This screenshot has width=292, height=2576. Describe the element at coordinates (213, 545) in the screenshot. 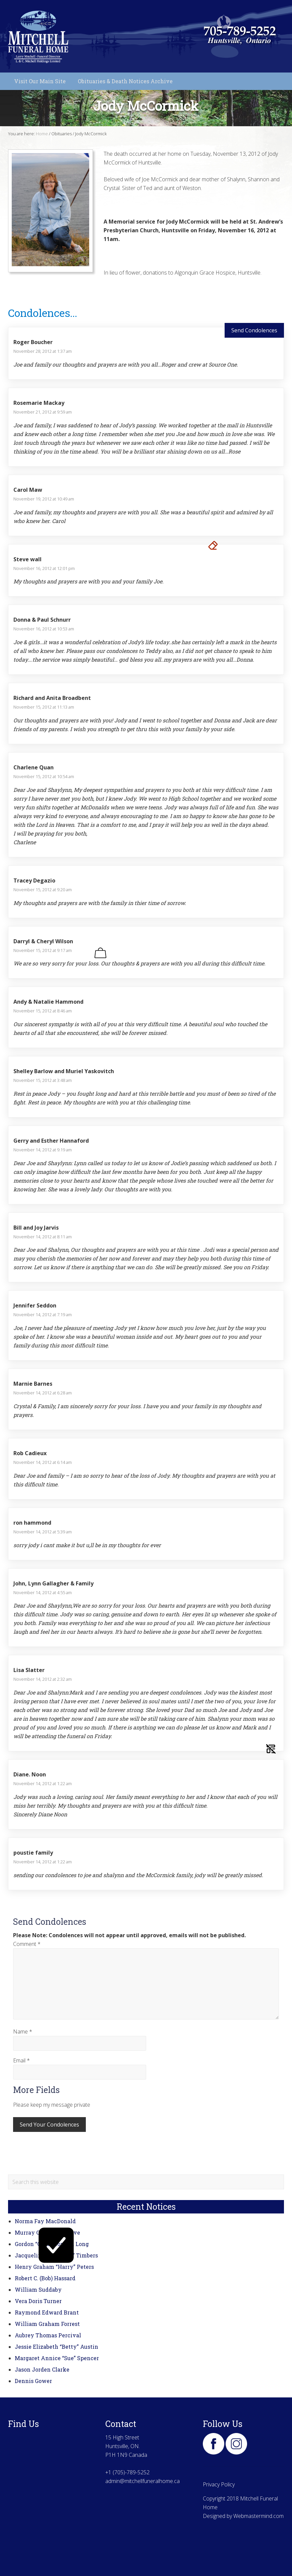

I see `erase or delete selected content` at that location.